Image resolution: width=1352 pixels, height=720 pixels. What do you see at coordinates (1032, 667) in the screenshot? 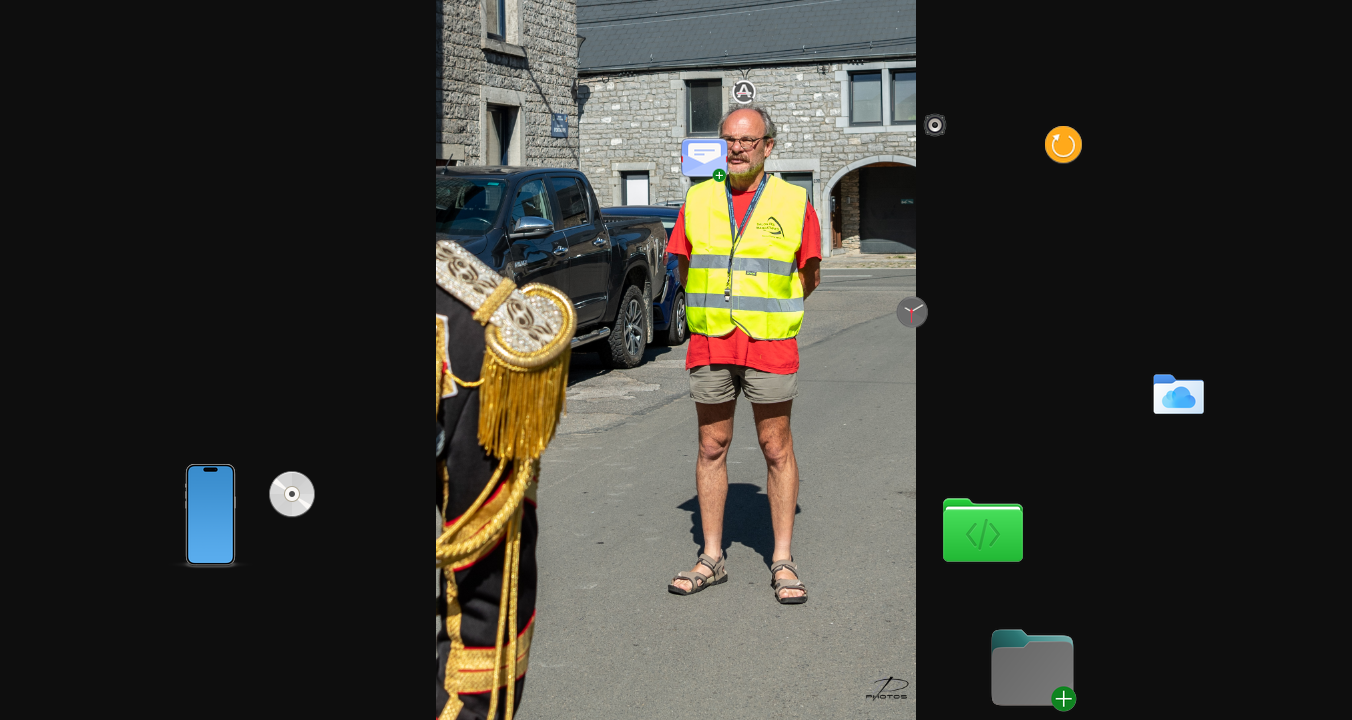
I see `create a new folder` at bounding box center [1032, 667].